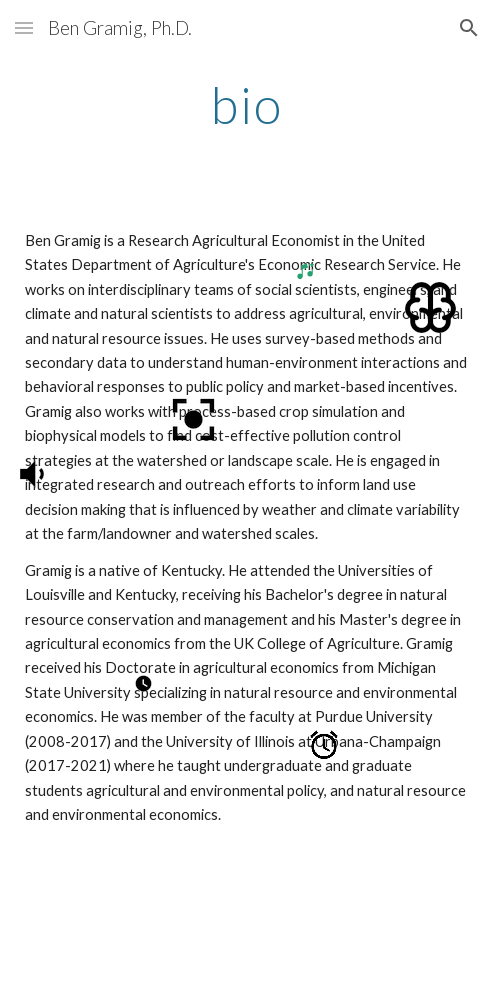 The width and height of the screenshot is (493, 988). What do you see at coordinates (193, 419) in the screenshot?
I see `center focus on the current subject` at bounding box center [193, 419].